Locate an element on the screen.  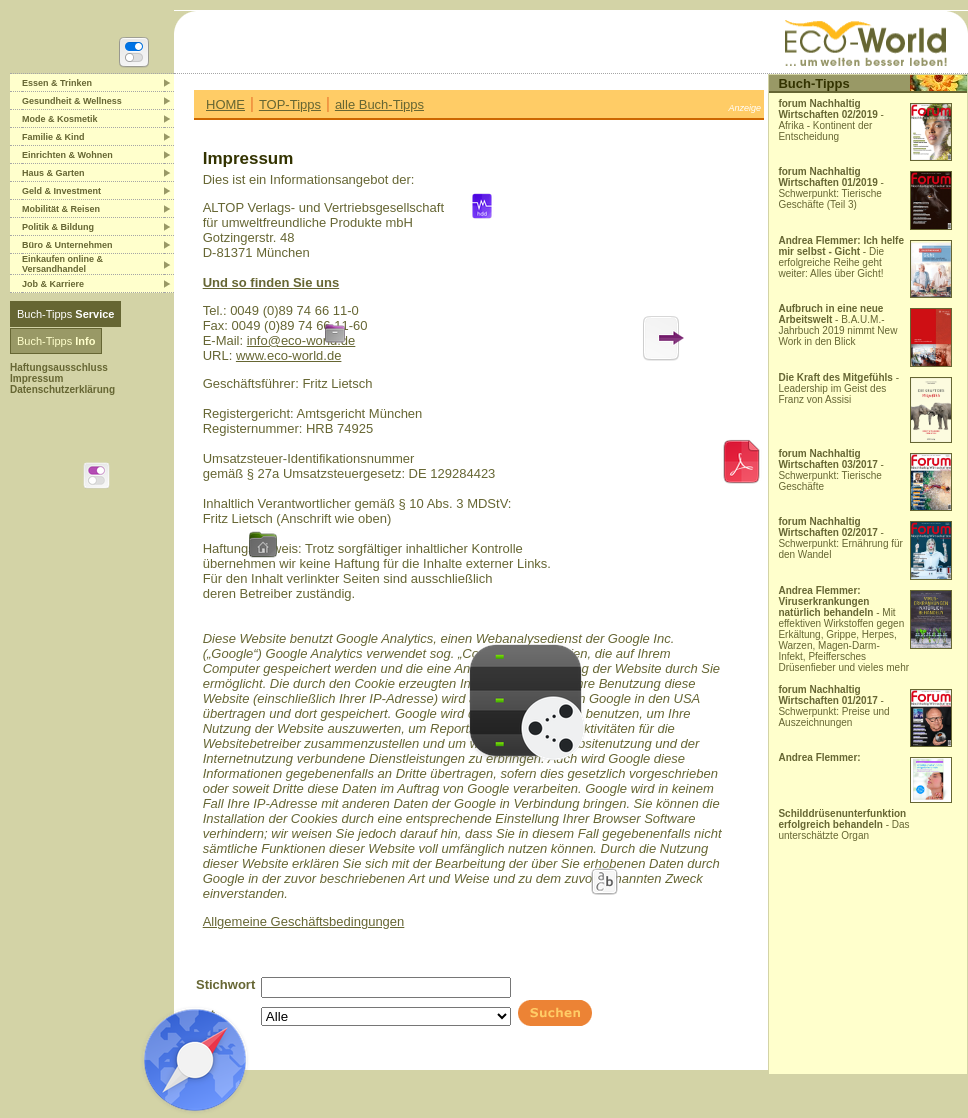
a compressed pdf file is located at coordinates (741, 461).